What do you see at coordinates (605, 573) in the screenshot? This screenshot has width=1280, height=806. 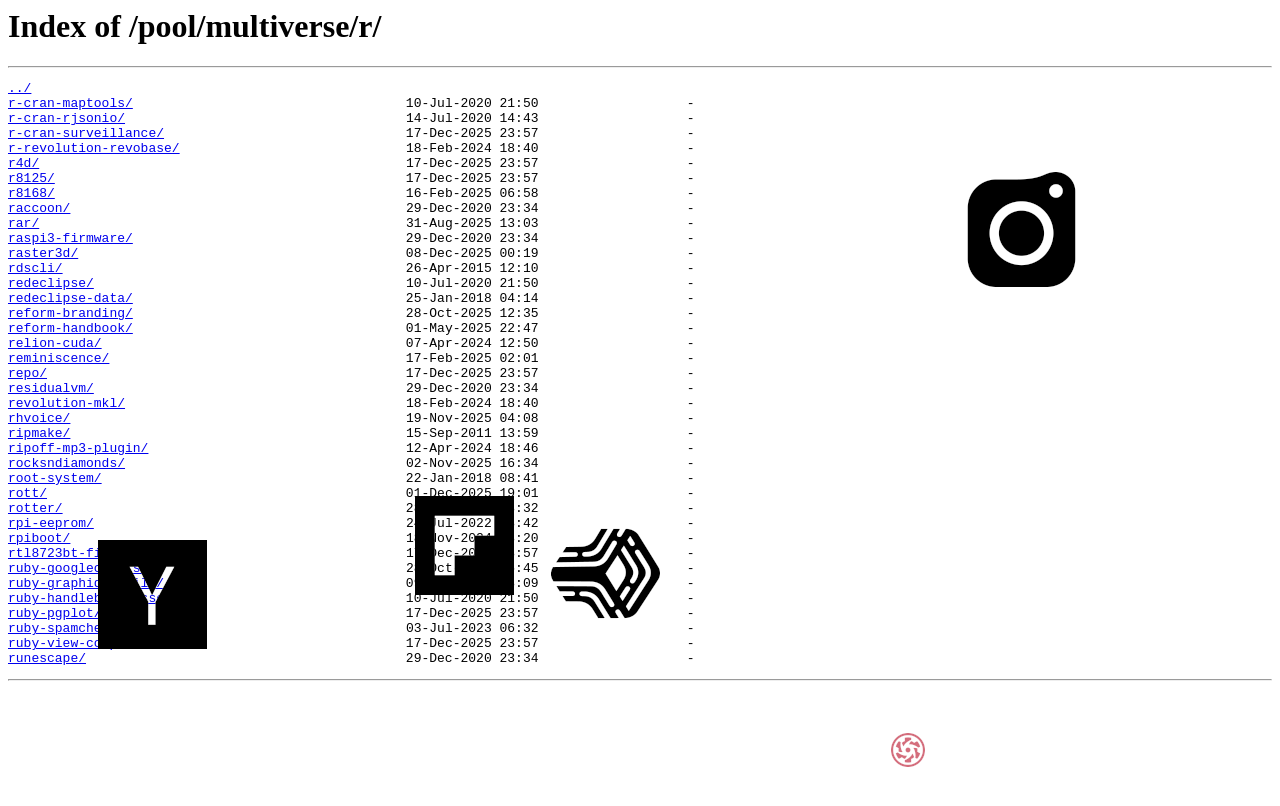 I see `pm2 process manager logo` at bounding box center [605, 573].